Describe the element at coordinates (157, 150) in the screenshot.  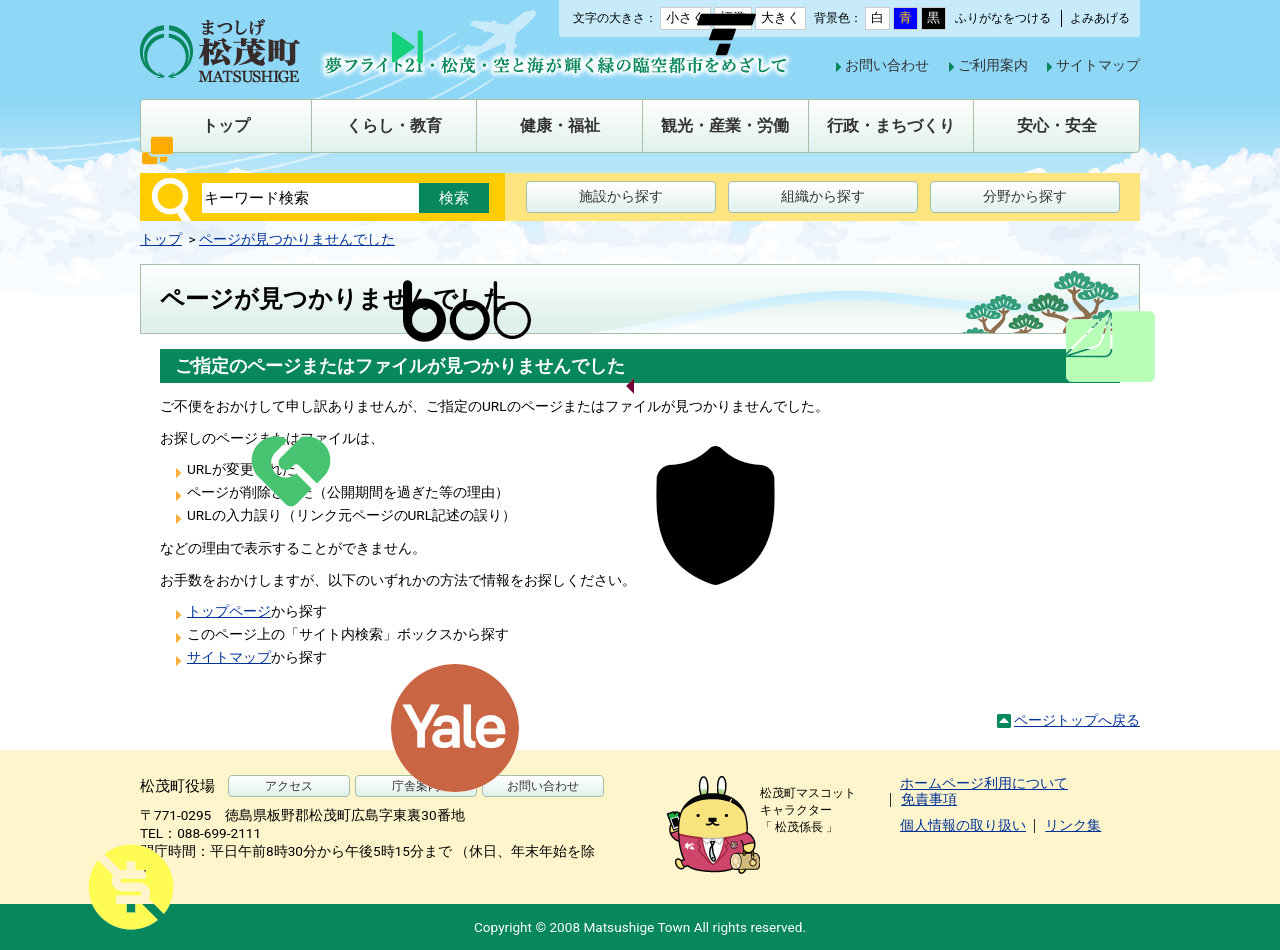
I see `open duplicati backup software` at that location.